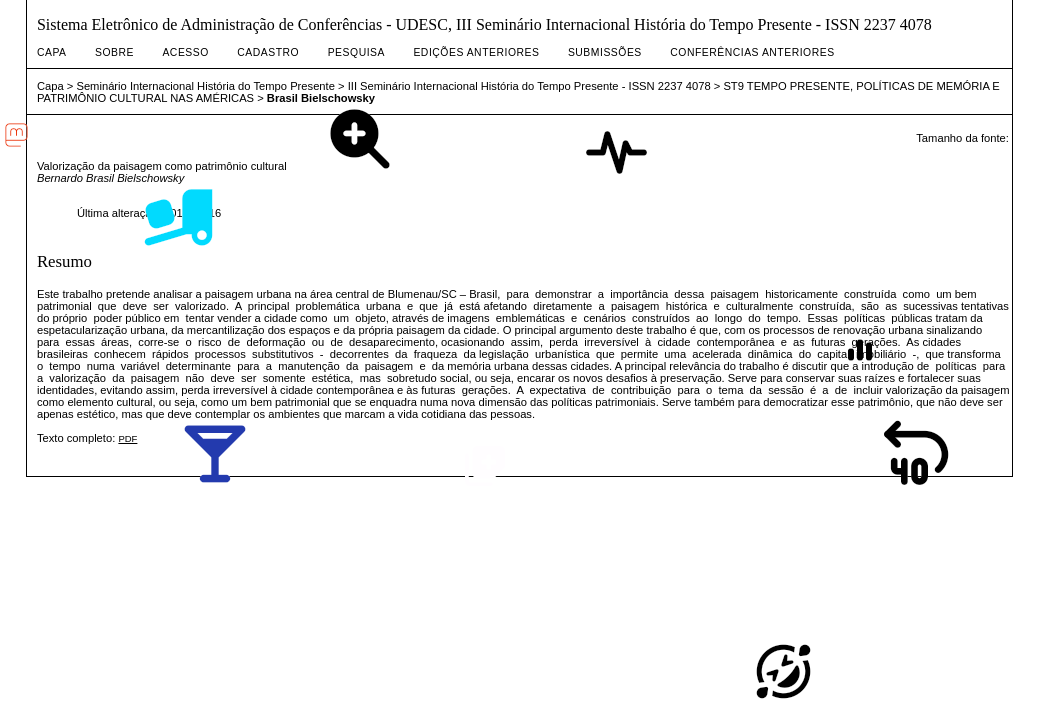 This screenshot has width=1037, height=720. I want to click on delivery truck unloading a package, so click(178, 215).